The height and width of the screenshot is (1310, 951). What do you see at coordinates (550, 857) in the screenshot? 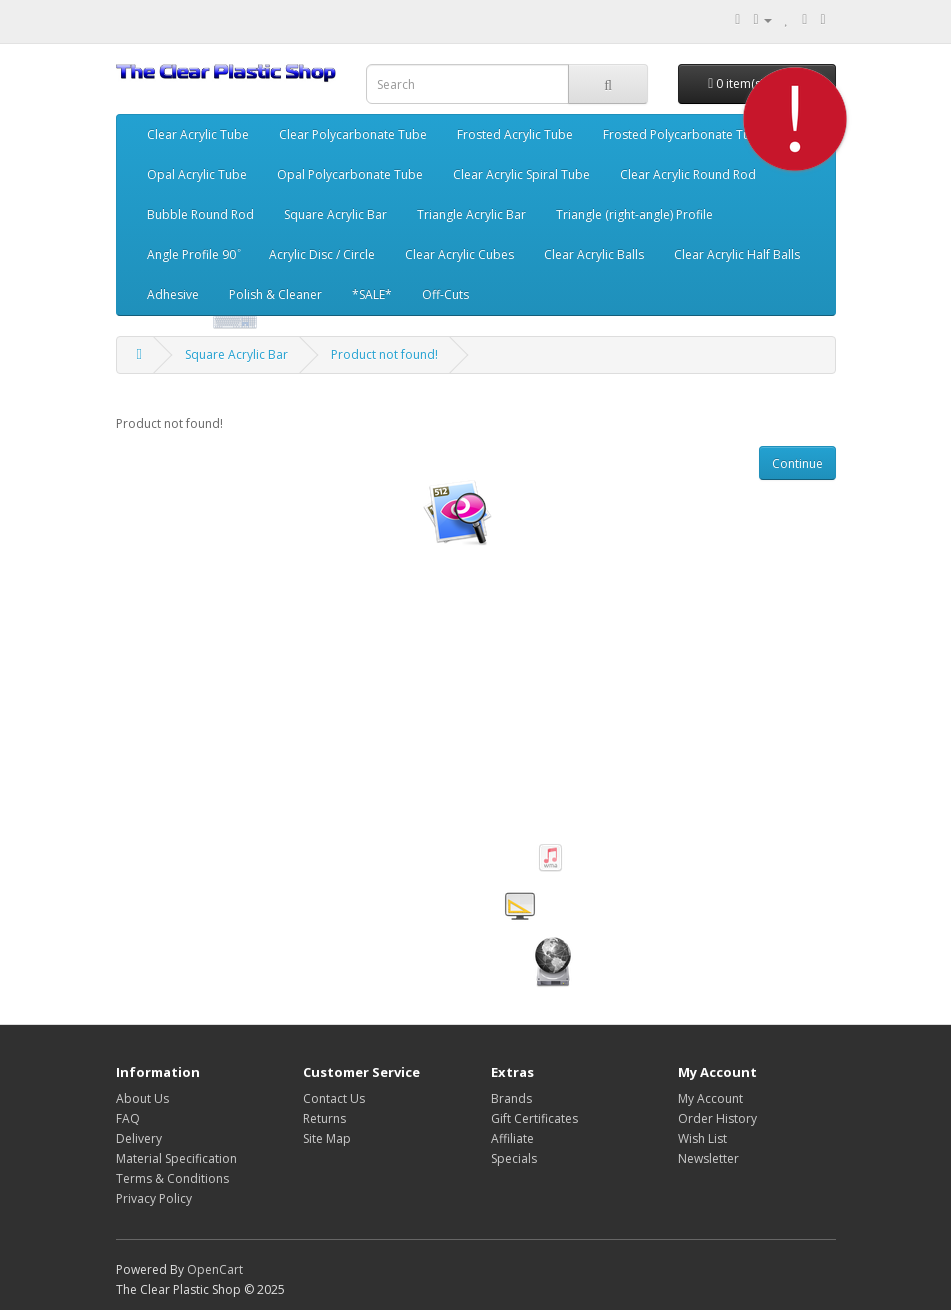
I see `a windows media audio (.wma) file` at bounding box center [550, 857].